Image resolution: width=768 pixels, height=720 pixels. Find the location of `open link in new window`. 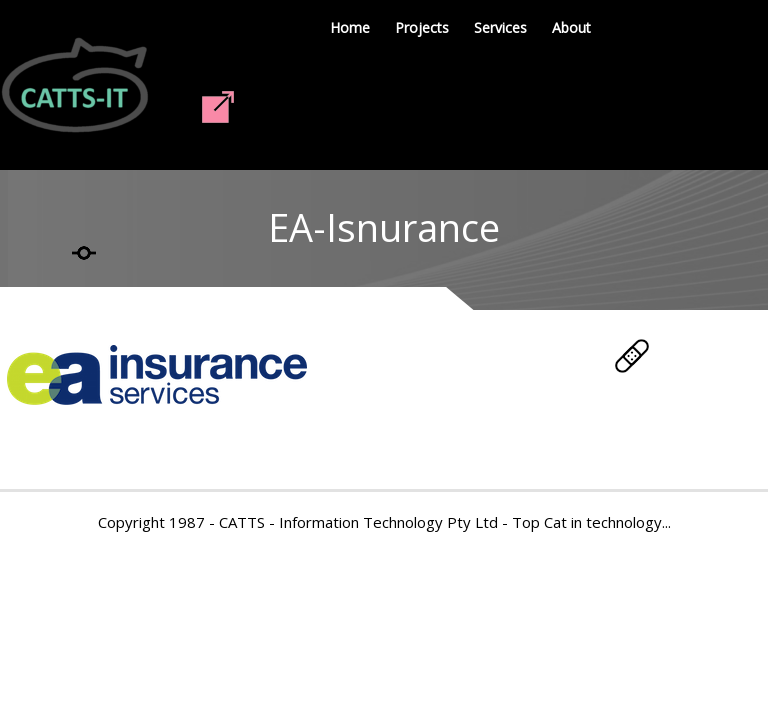

open link in new window is located at coordinates (218, 107).